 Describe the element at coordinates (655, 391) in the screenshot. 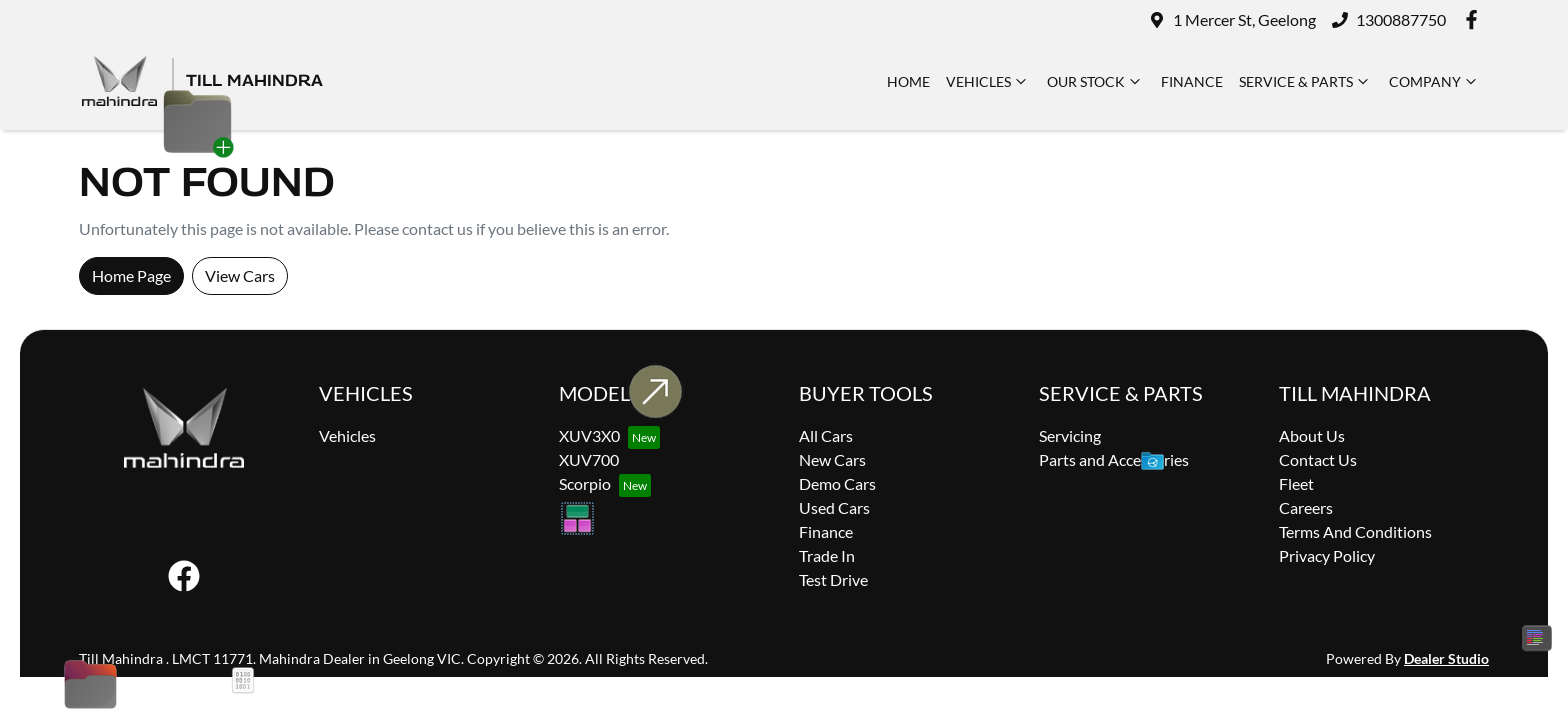

I see `indicates a symbolic link or shortcut to another file` at that location.